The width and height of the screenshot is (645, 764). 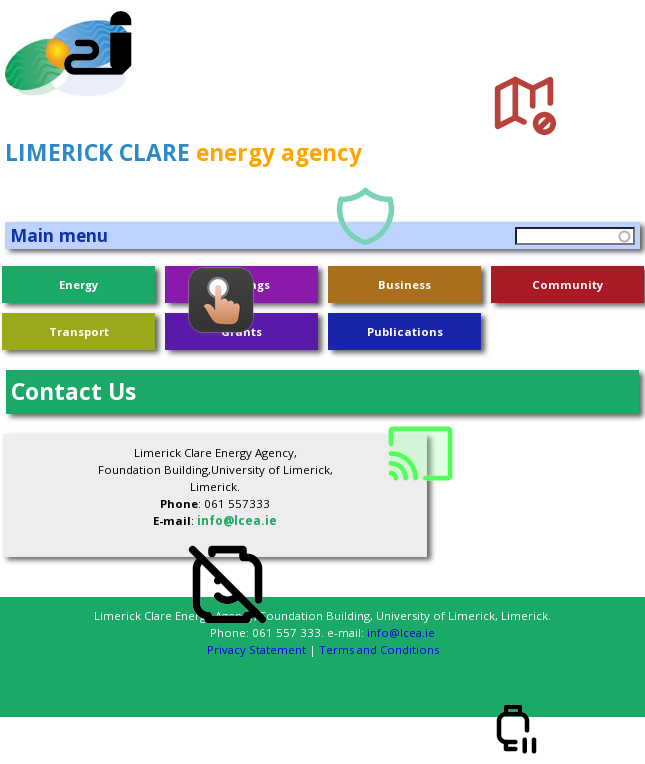 What do you see at coordinates (99, 46) in the screenshot?
I see `compose or write new content` at bounding box center [99, 46].